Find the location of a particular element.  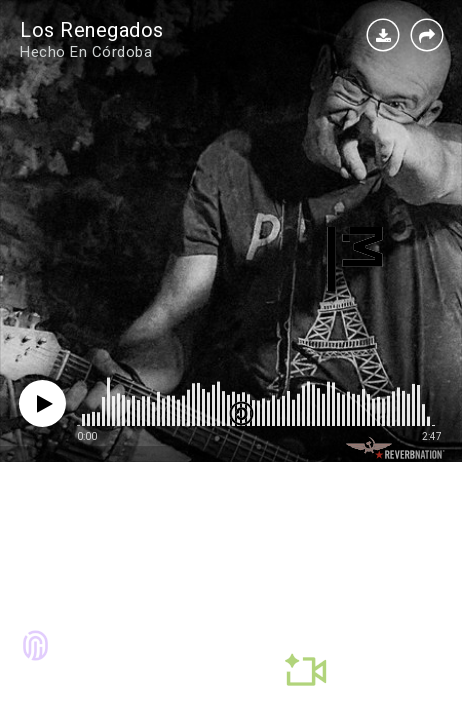

enable fingerprint authentication is located at coordinates (35, 645).